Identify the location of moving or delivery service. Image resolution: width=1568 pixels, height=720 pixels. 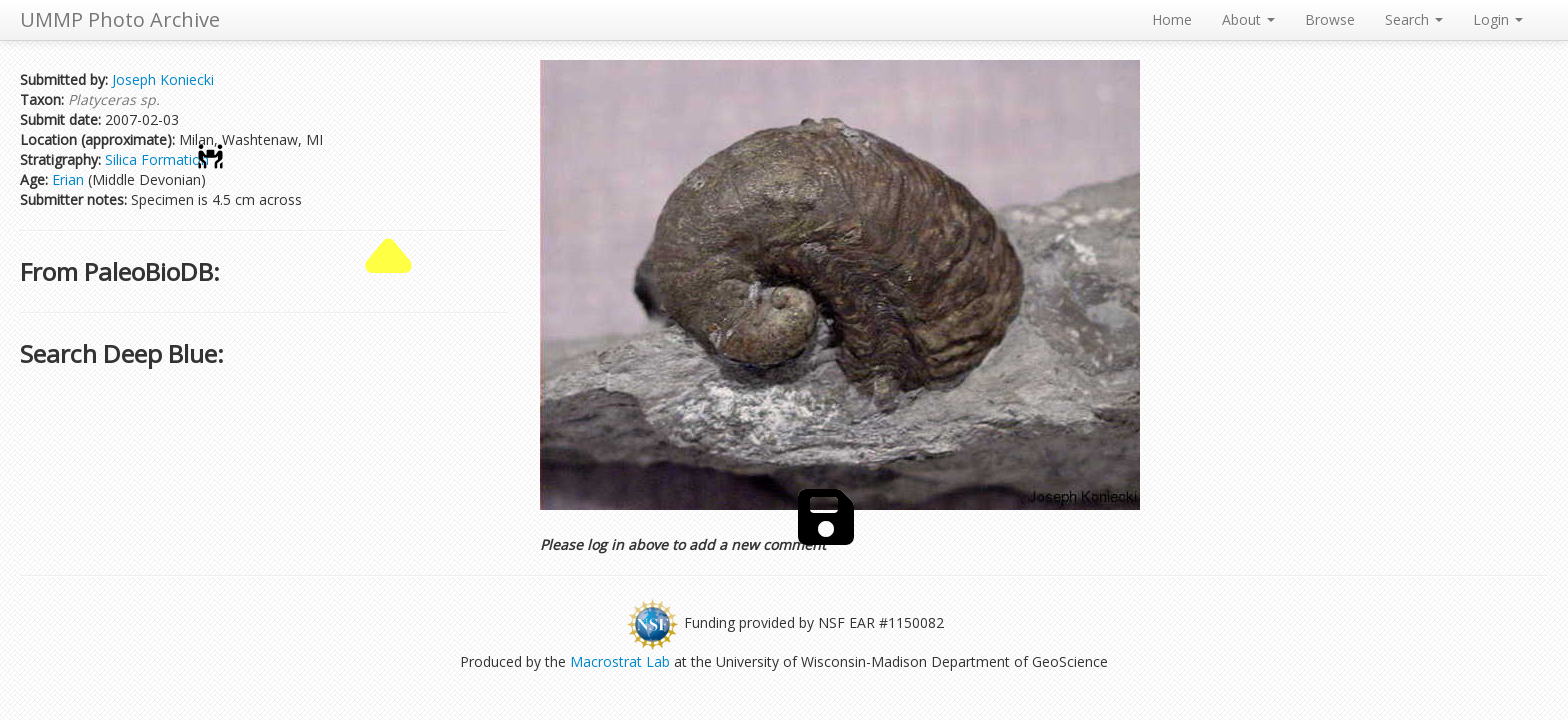
(210, 156).